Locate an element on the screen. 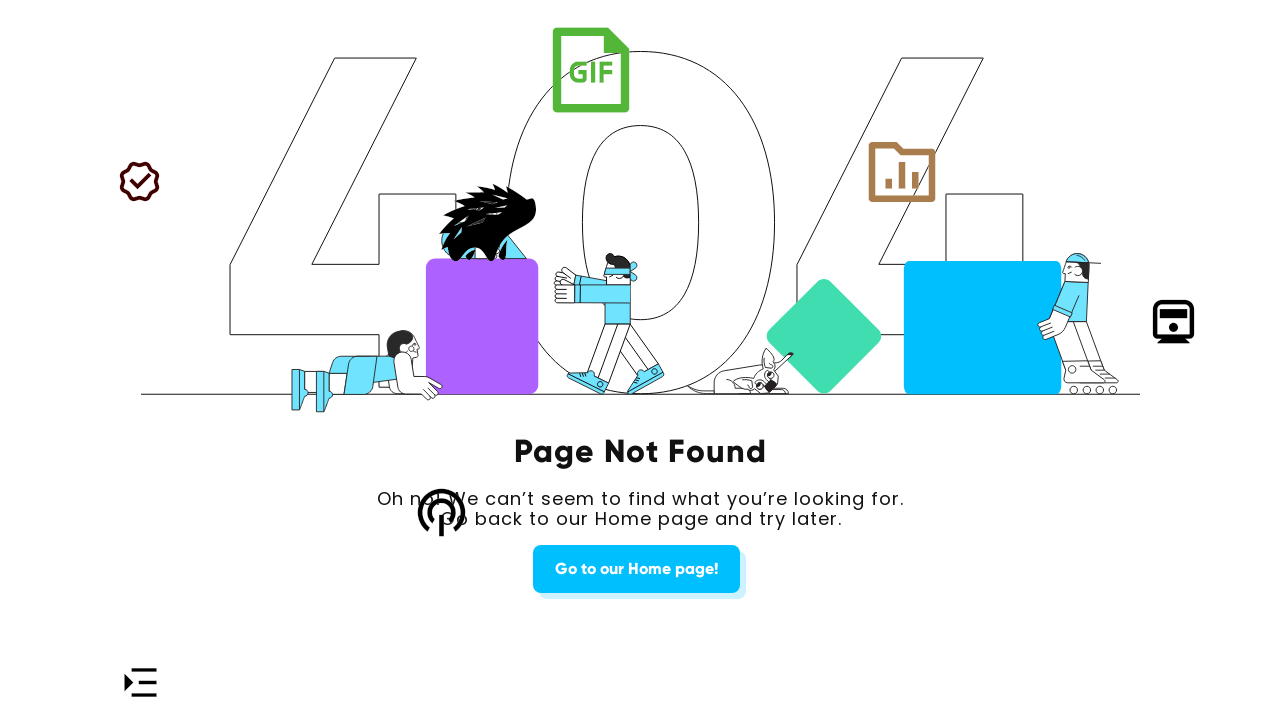  attach a GIF file is located at coordinates (591, 70).